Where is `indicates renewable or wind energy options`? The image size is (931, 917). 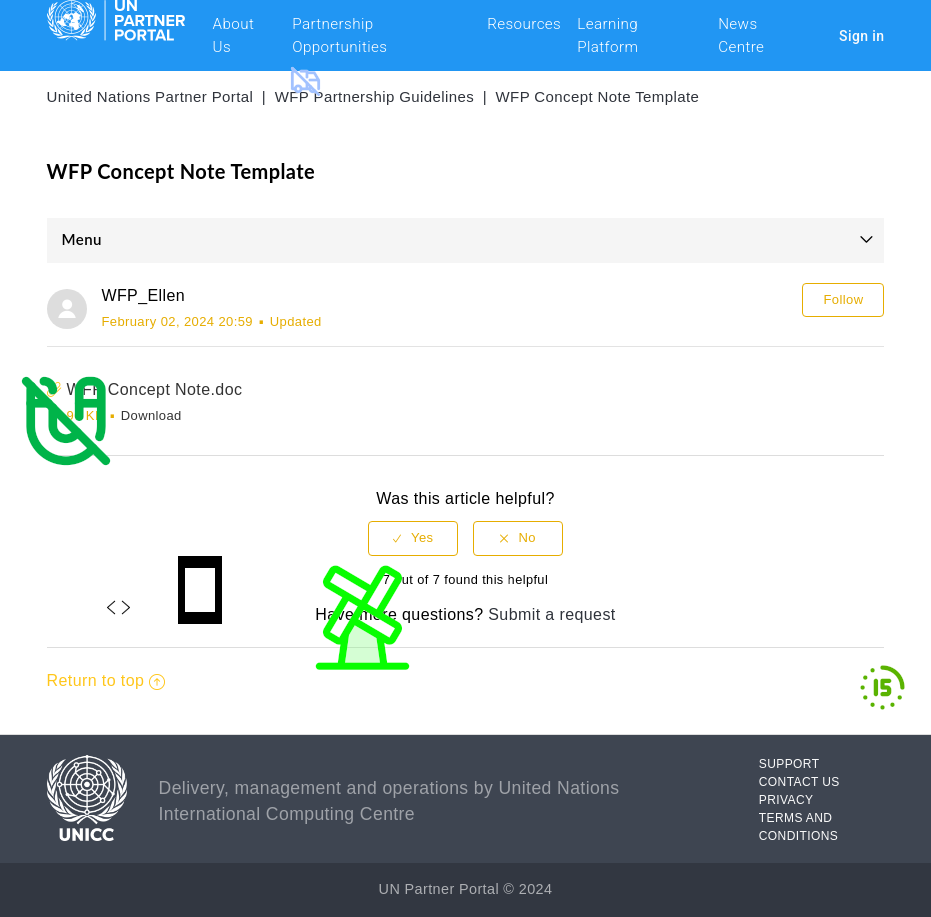 indicates renewable or wind energy options is located at coordinates (362, 619).